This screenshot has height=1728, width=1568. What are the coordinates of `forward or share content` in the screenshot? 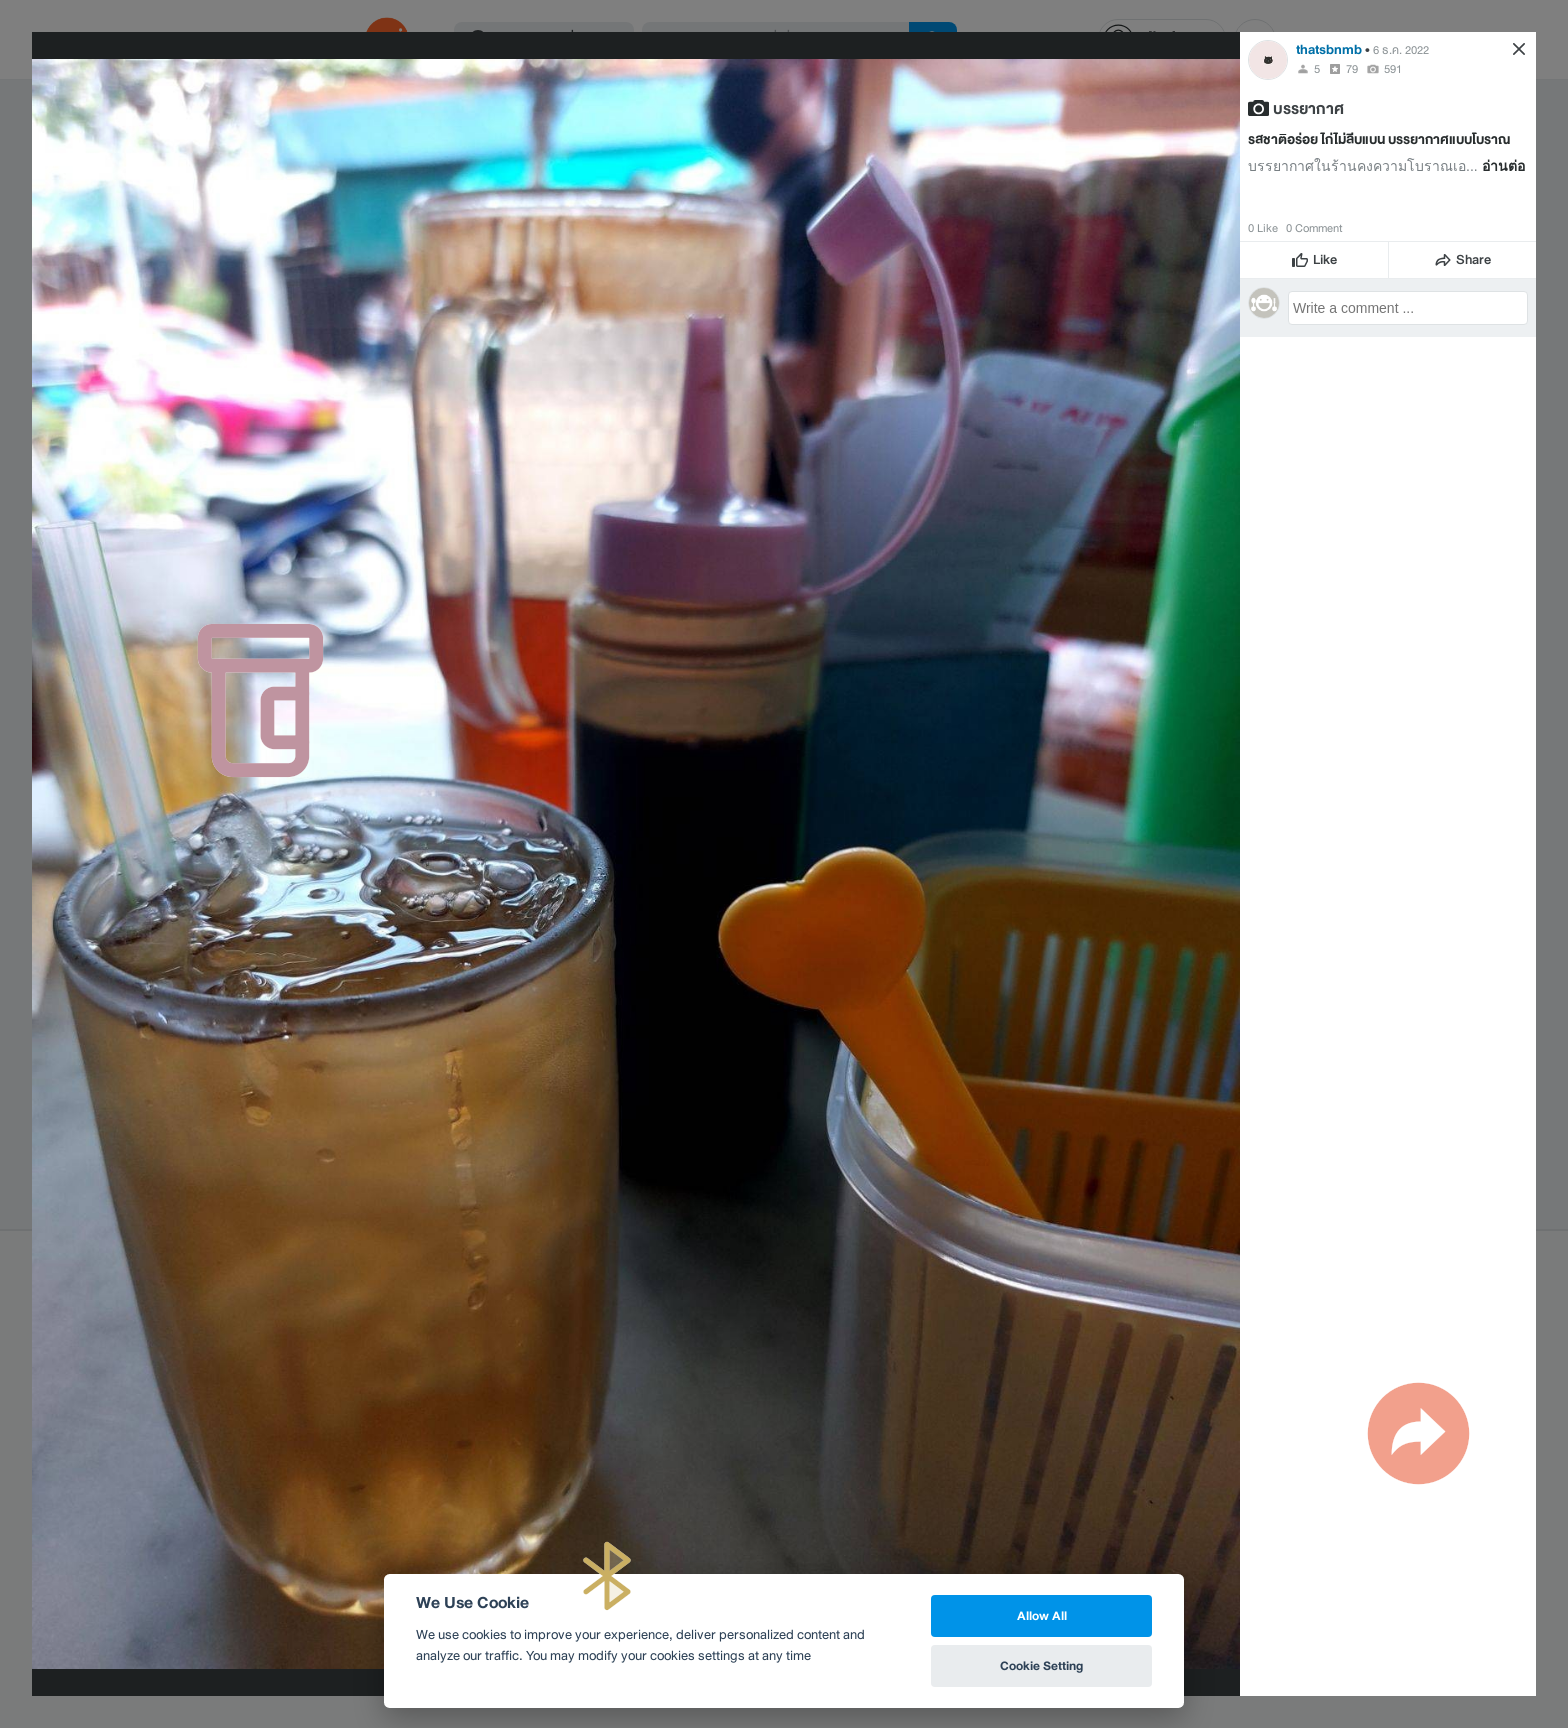 It's located at (1418, 1433).